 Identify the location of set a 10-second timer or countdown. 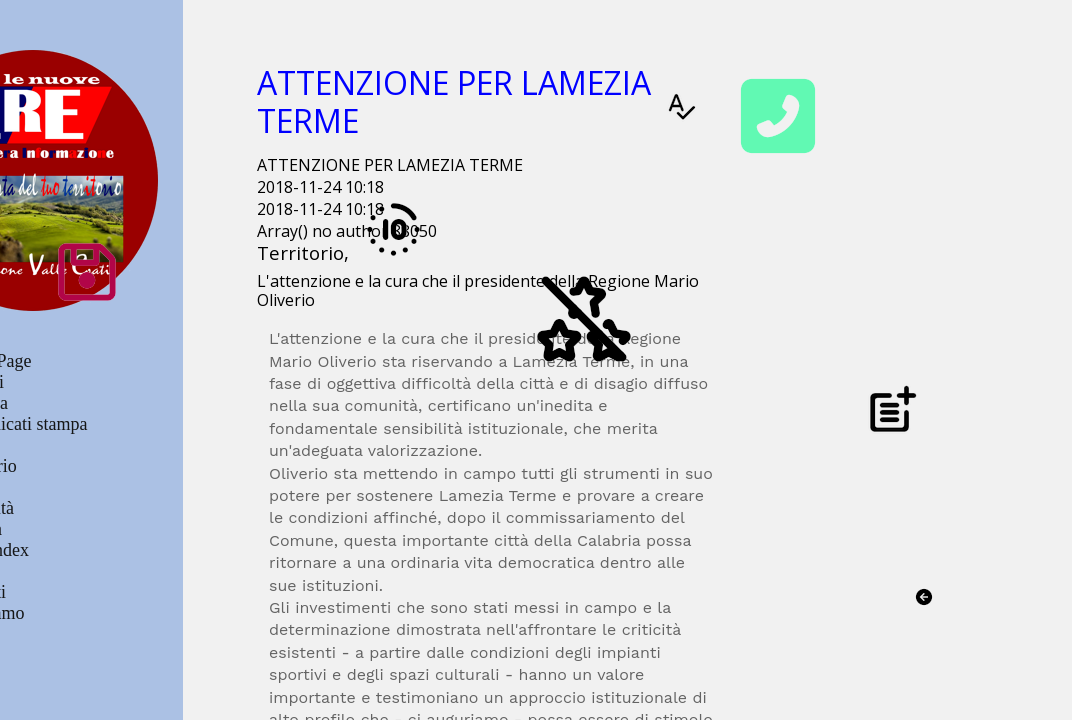
(393, 229).